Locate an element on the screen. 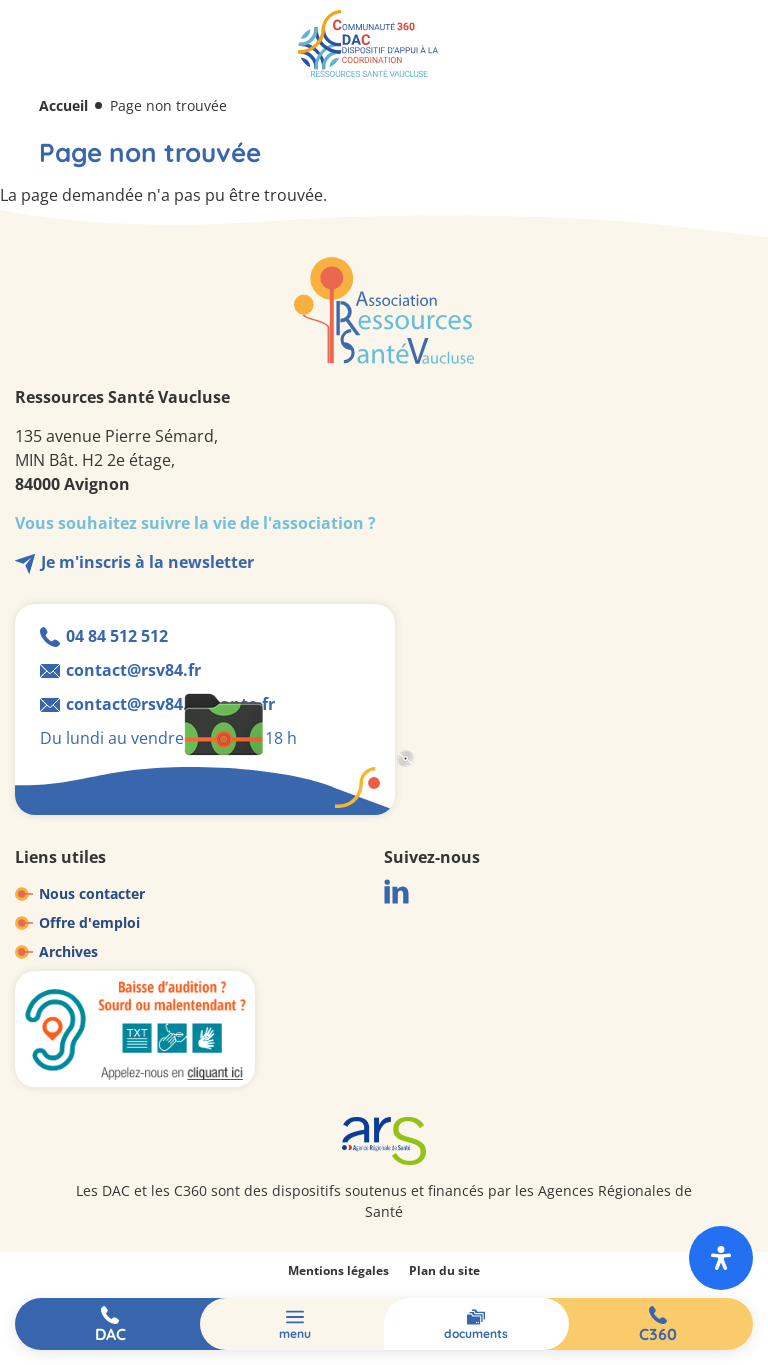  indicates a DVD-R disc drive or media is located at coordinates (405, 758).